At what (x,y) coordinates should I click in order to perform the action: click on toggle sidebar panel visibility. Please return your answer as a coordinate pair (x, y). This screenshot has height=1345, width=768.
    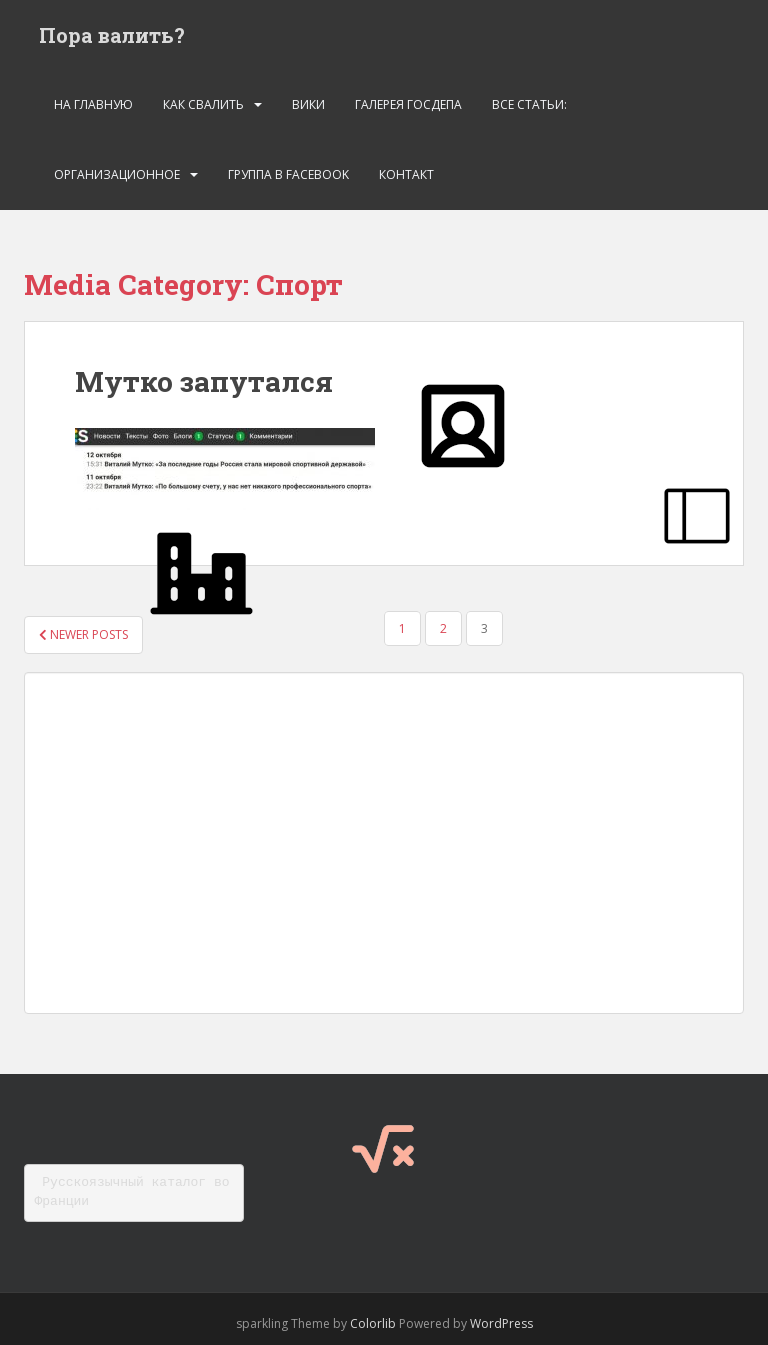
    Looking at the image, I should click on (697, 516).